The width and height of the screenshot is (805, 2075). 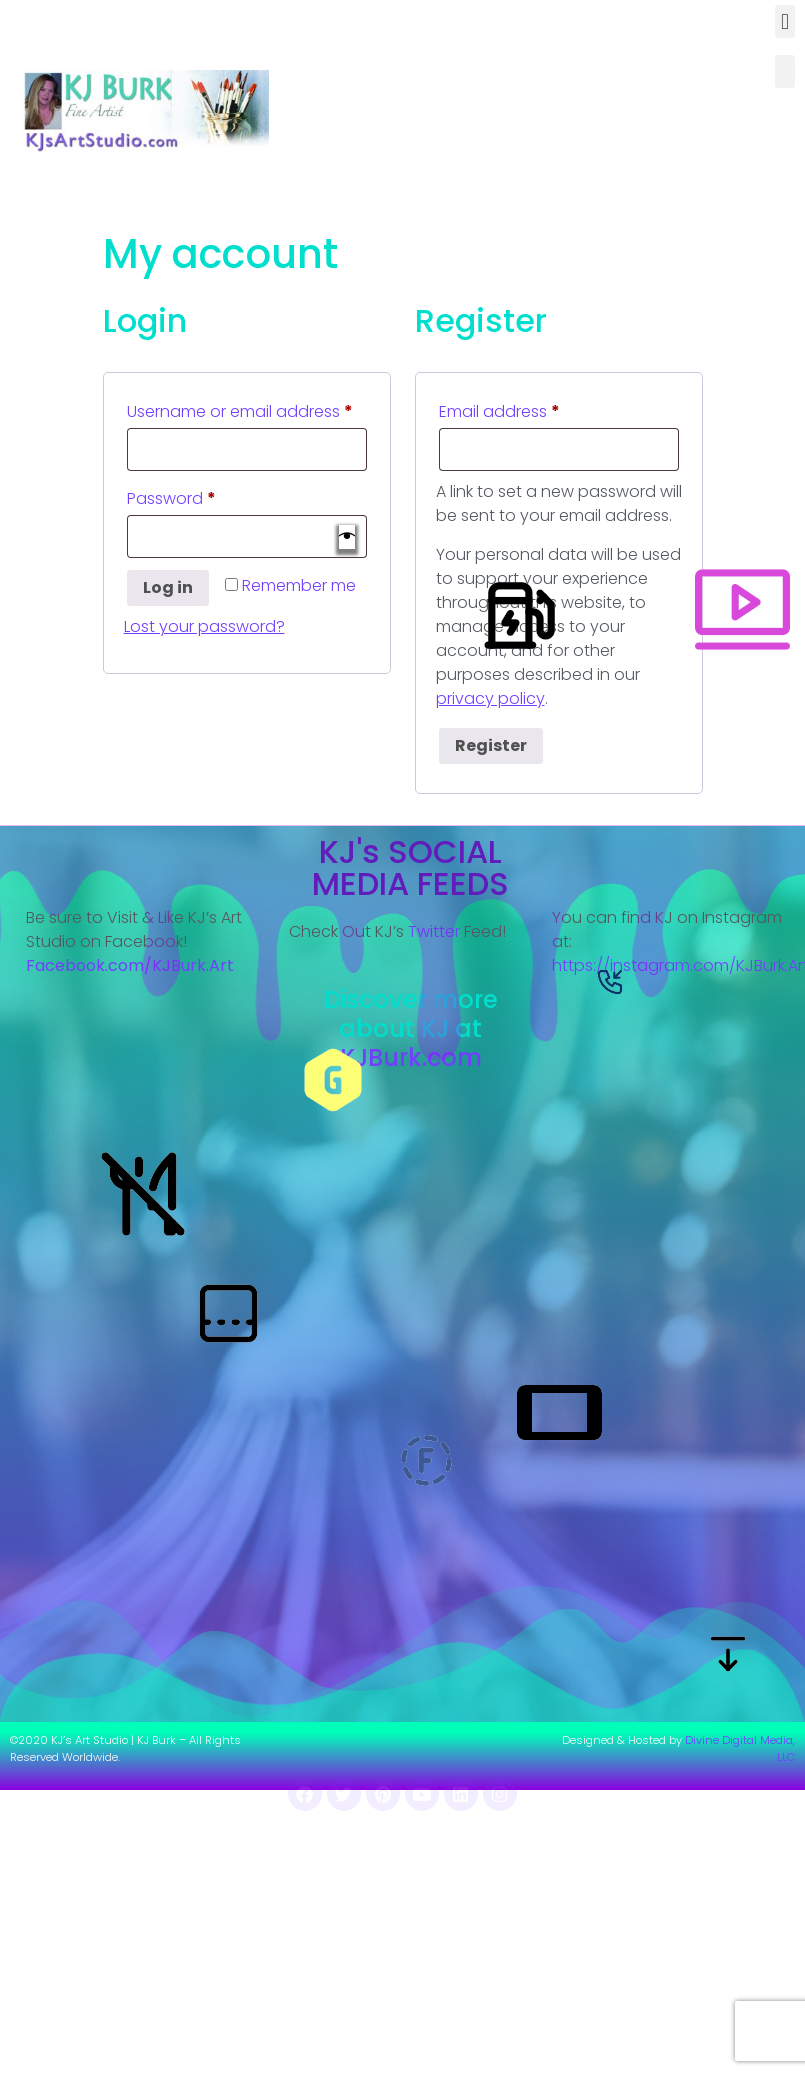 I want to click on toggle bottom panel visibility, so click(x=228, y=1313).